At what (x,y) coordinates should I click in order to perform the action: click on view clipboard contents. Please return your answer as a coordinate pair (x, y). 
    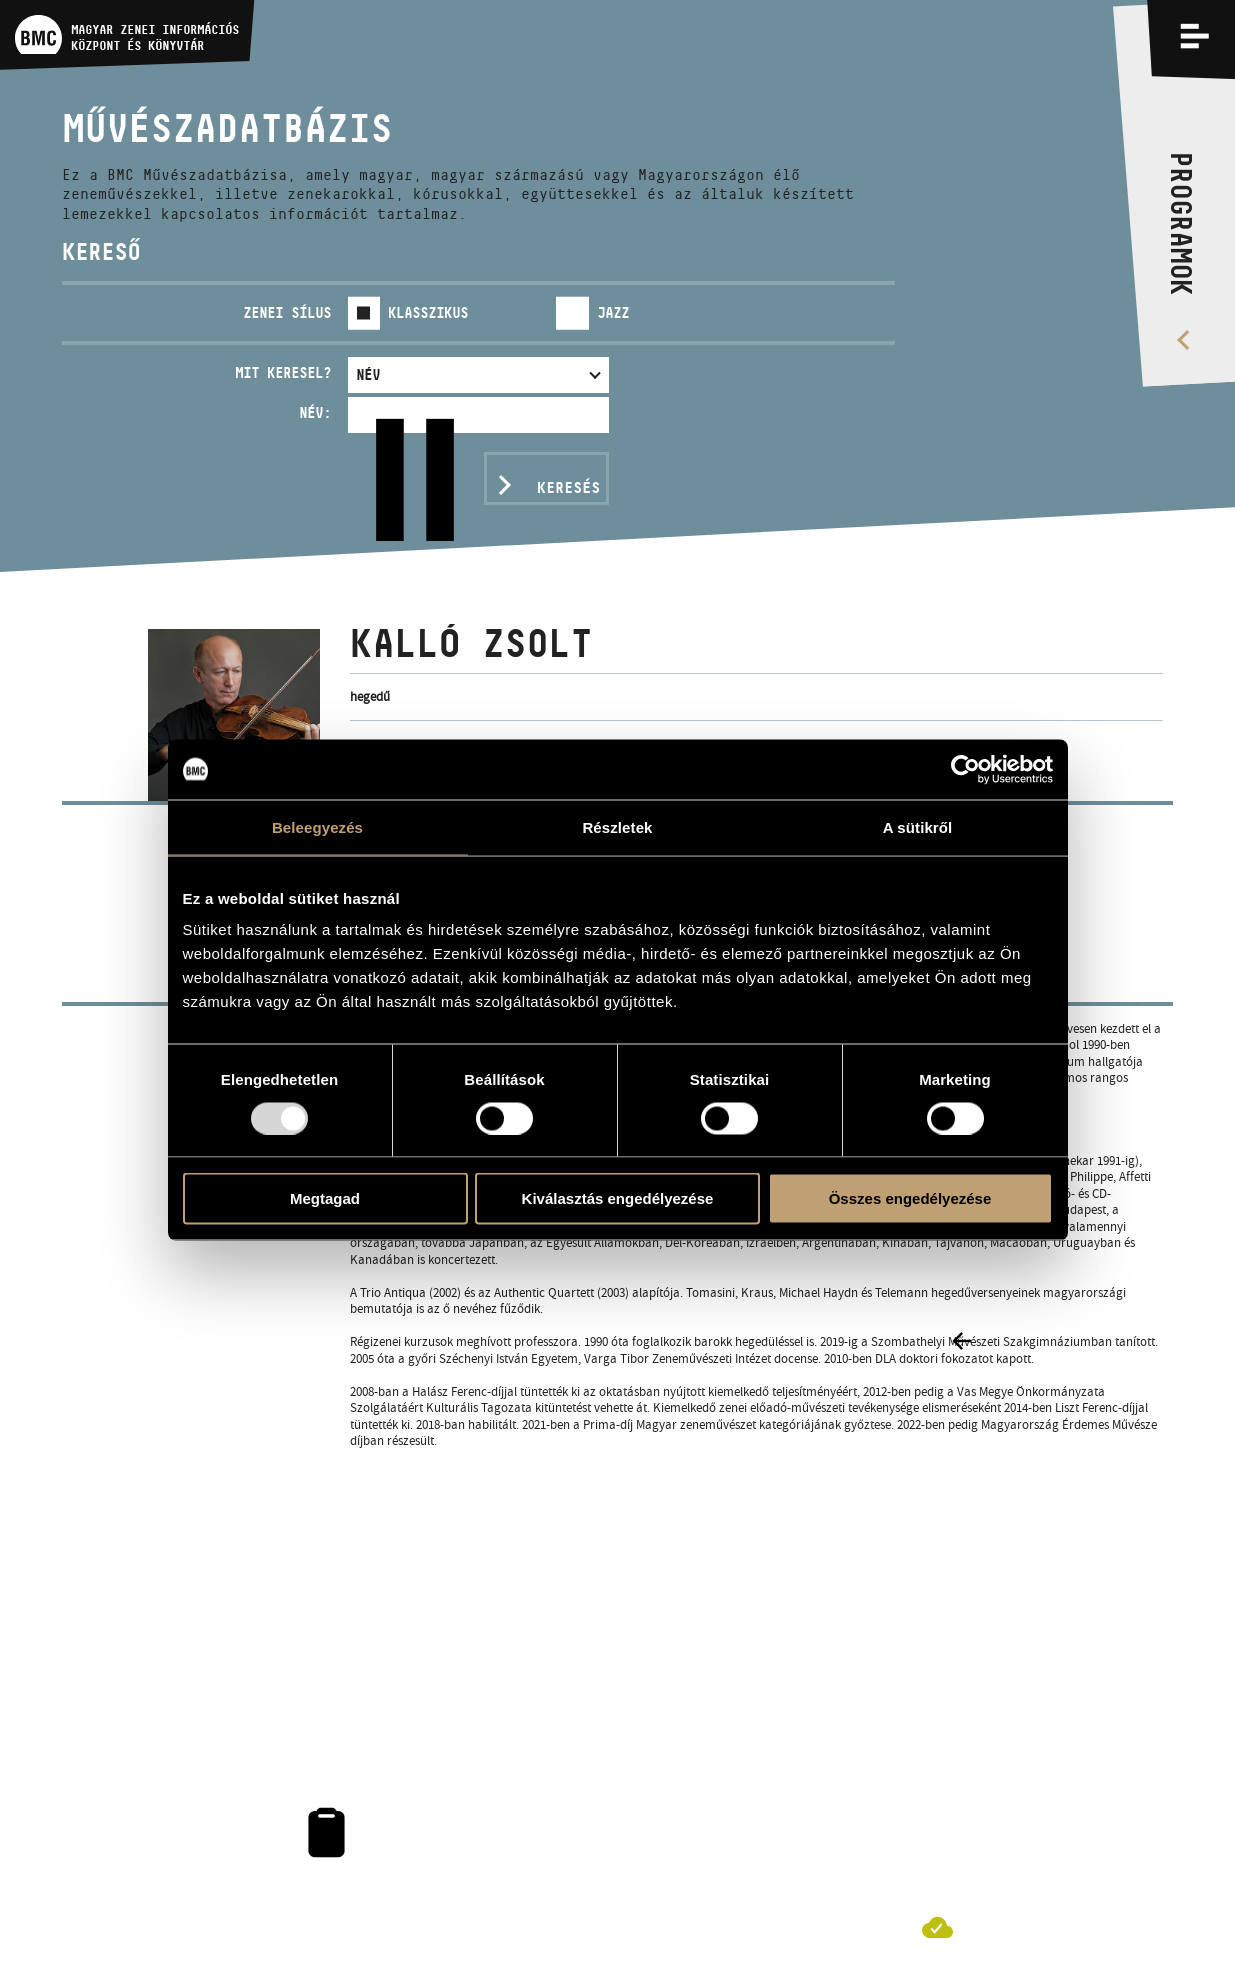
    Looking at the image, I should click on (326, 1832).